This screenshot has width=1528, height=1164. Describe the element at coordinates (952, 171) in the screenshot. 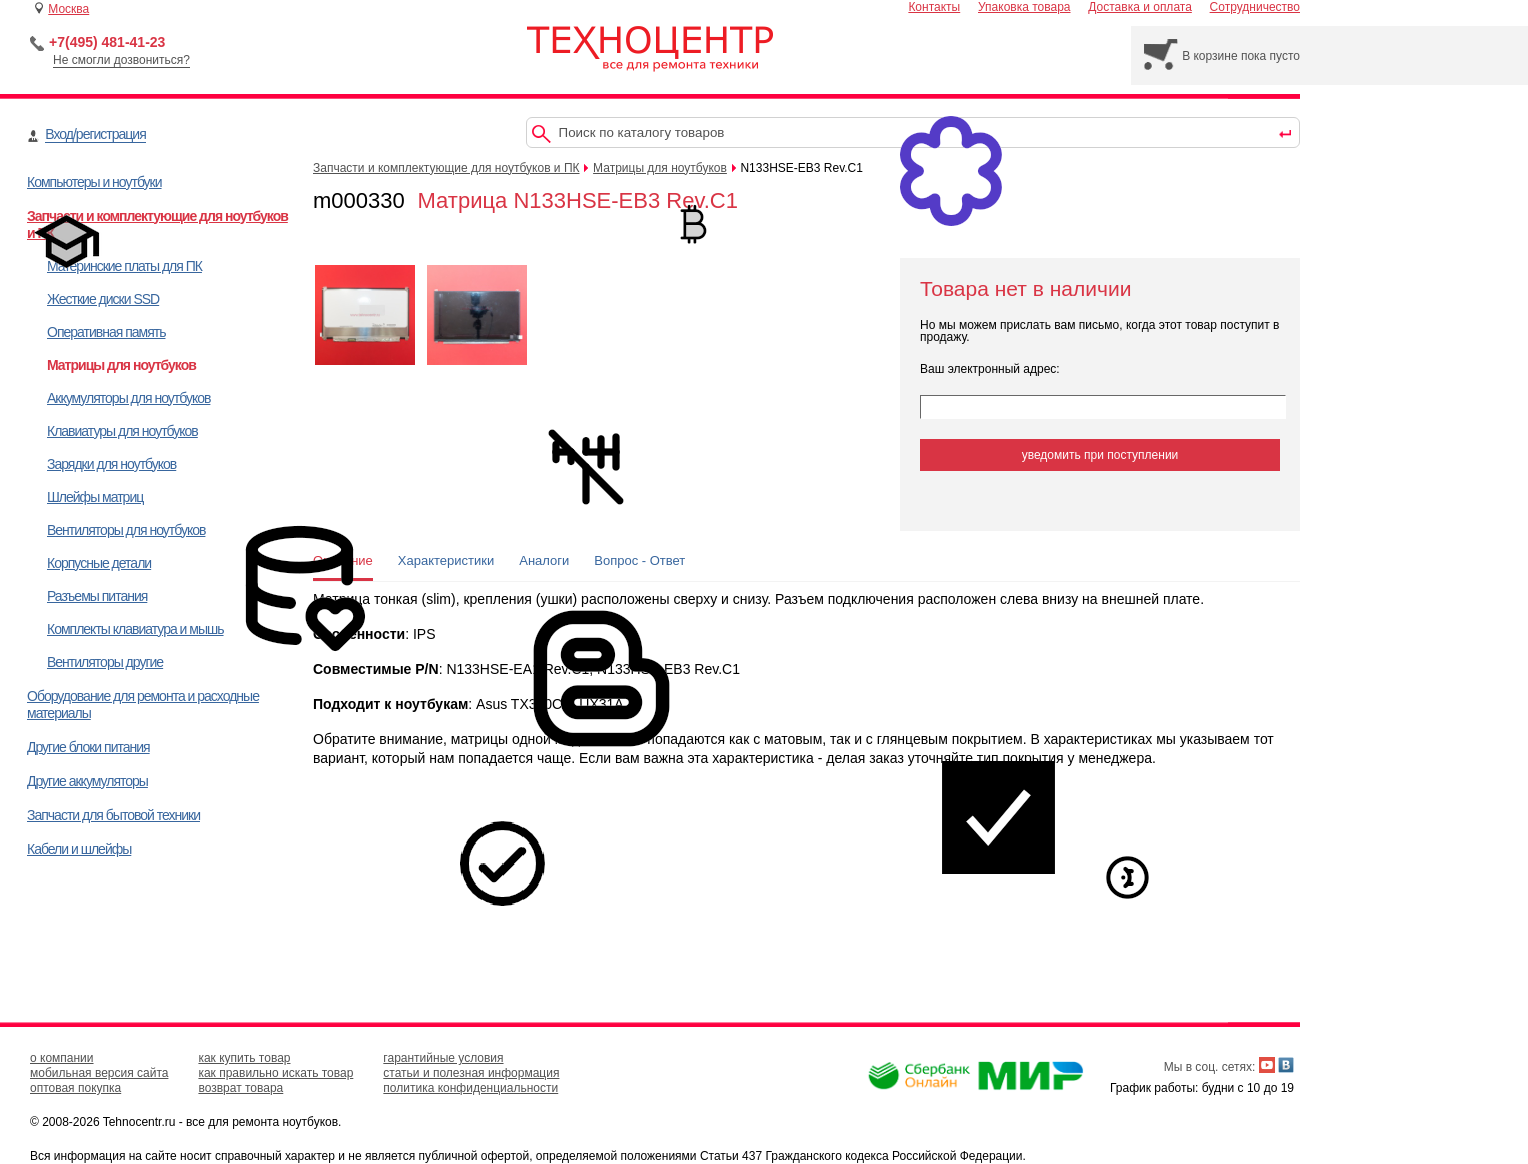

I see `indicates a michelin star rating or award` at that location.